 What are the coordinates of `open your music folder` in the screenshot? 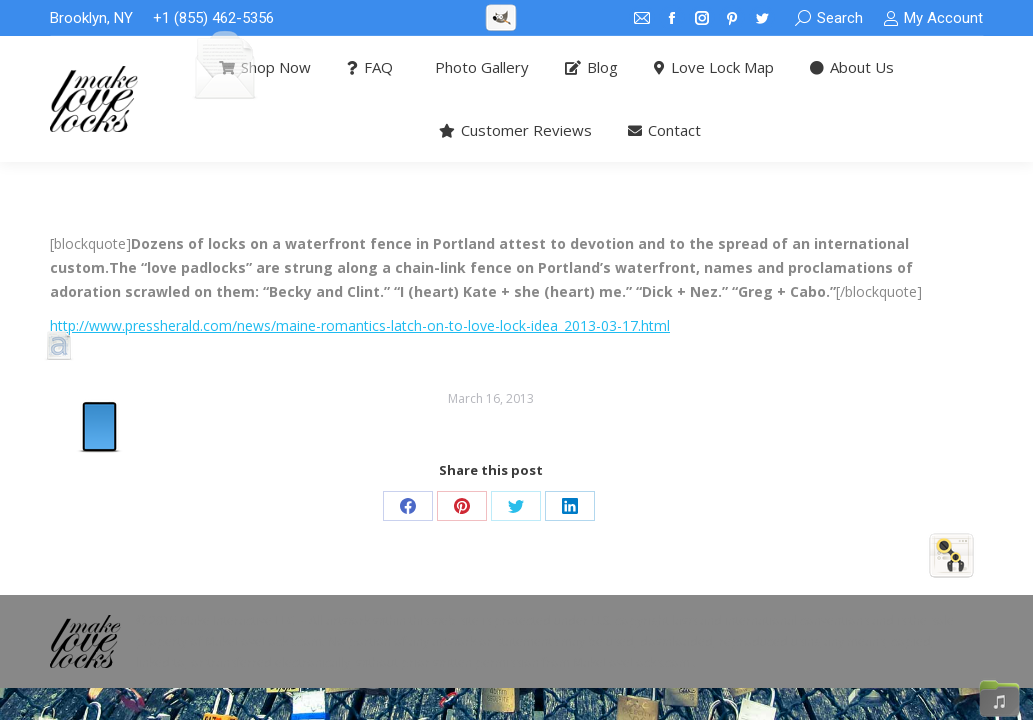 It's located at (999, 698).